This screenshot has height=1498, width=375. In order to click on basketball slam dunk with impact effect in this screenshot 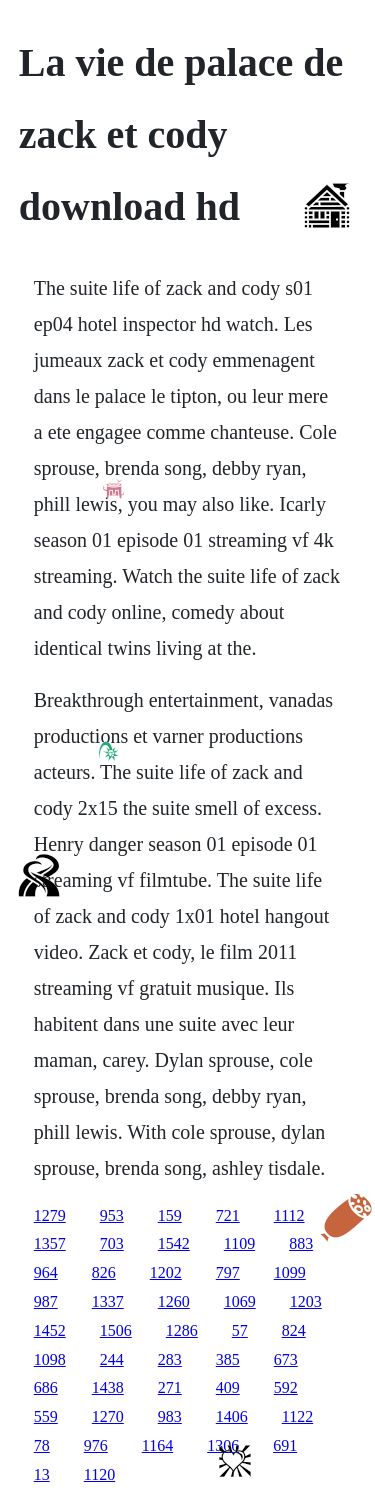, I will do `click(108, 751)`.